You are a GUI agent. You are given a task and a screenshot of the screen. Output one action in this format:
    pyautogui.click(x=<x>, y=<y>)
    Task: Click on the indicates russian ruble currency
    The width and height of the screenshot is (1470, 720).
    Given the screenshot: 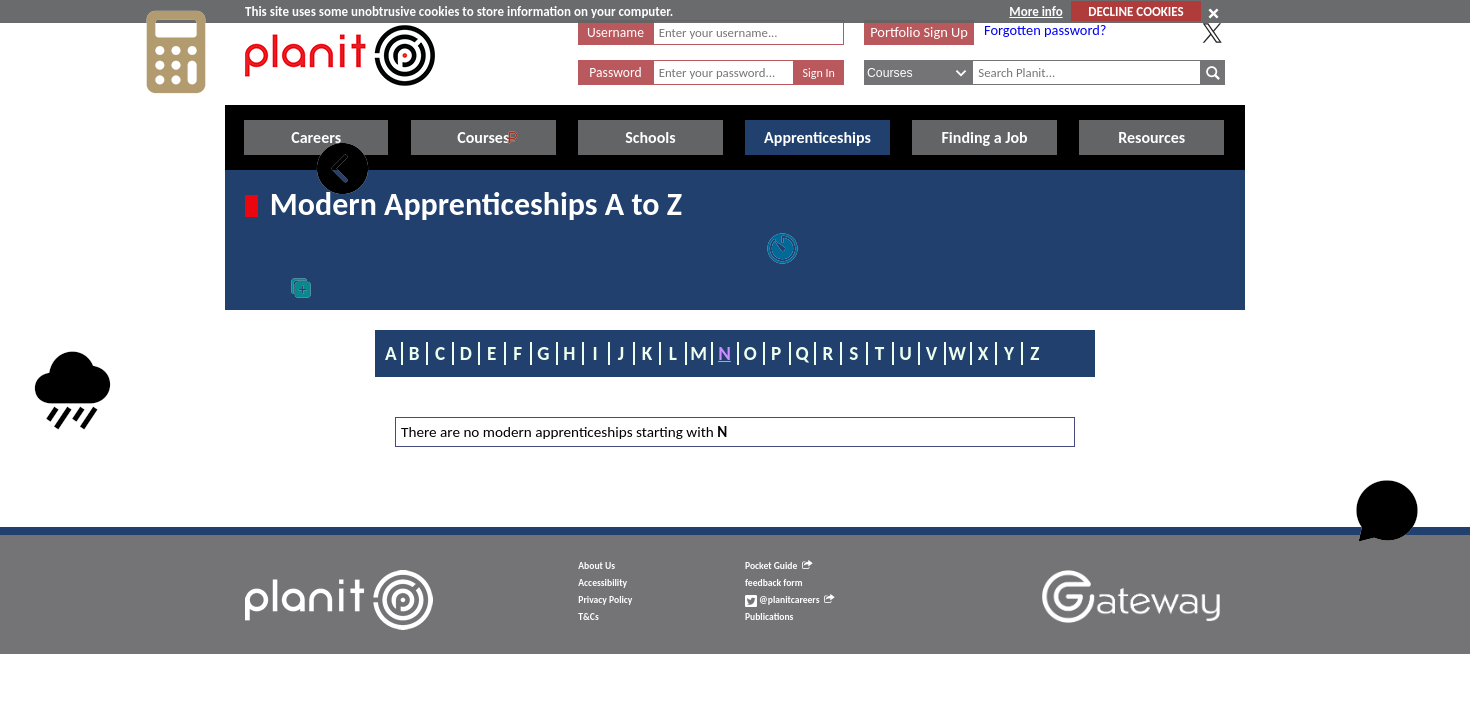 What is the action you would take?
    pyautogui.click(x=512, y=137)
    